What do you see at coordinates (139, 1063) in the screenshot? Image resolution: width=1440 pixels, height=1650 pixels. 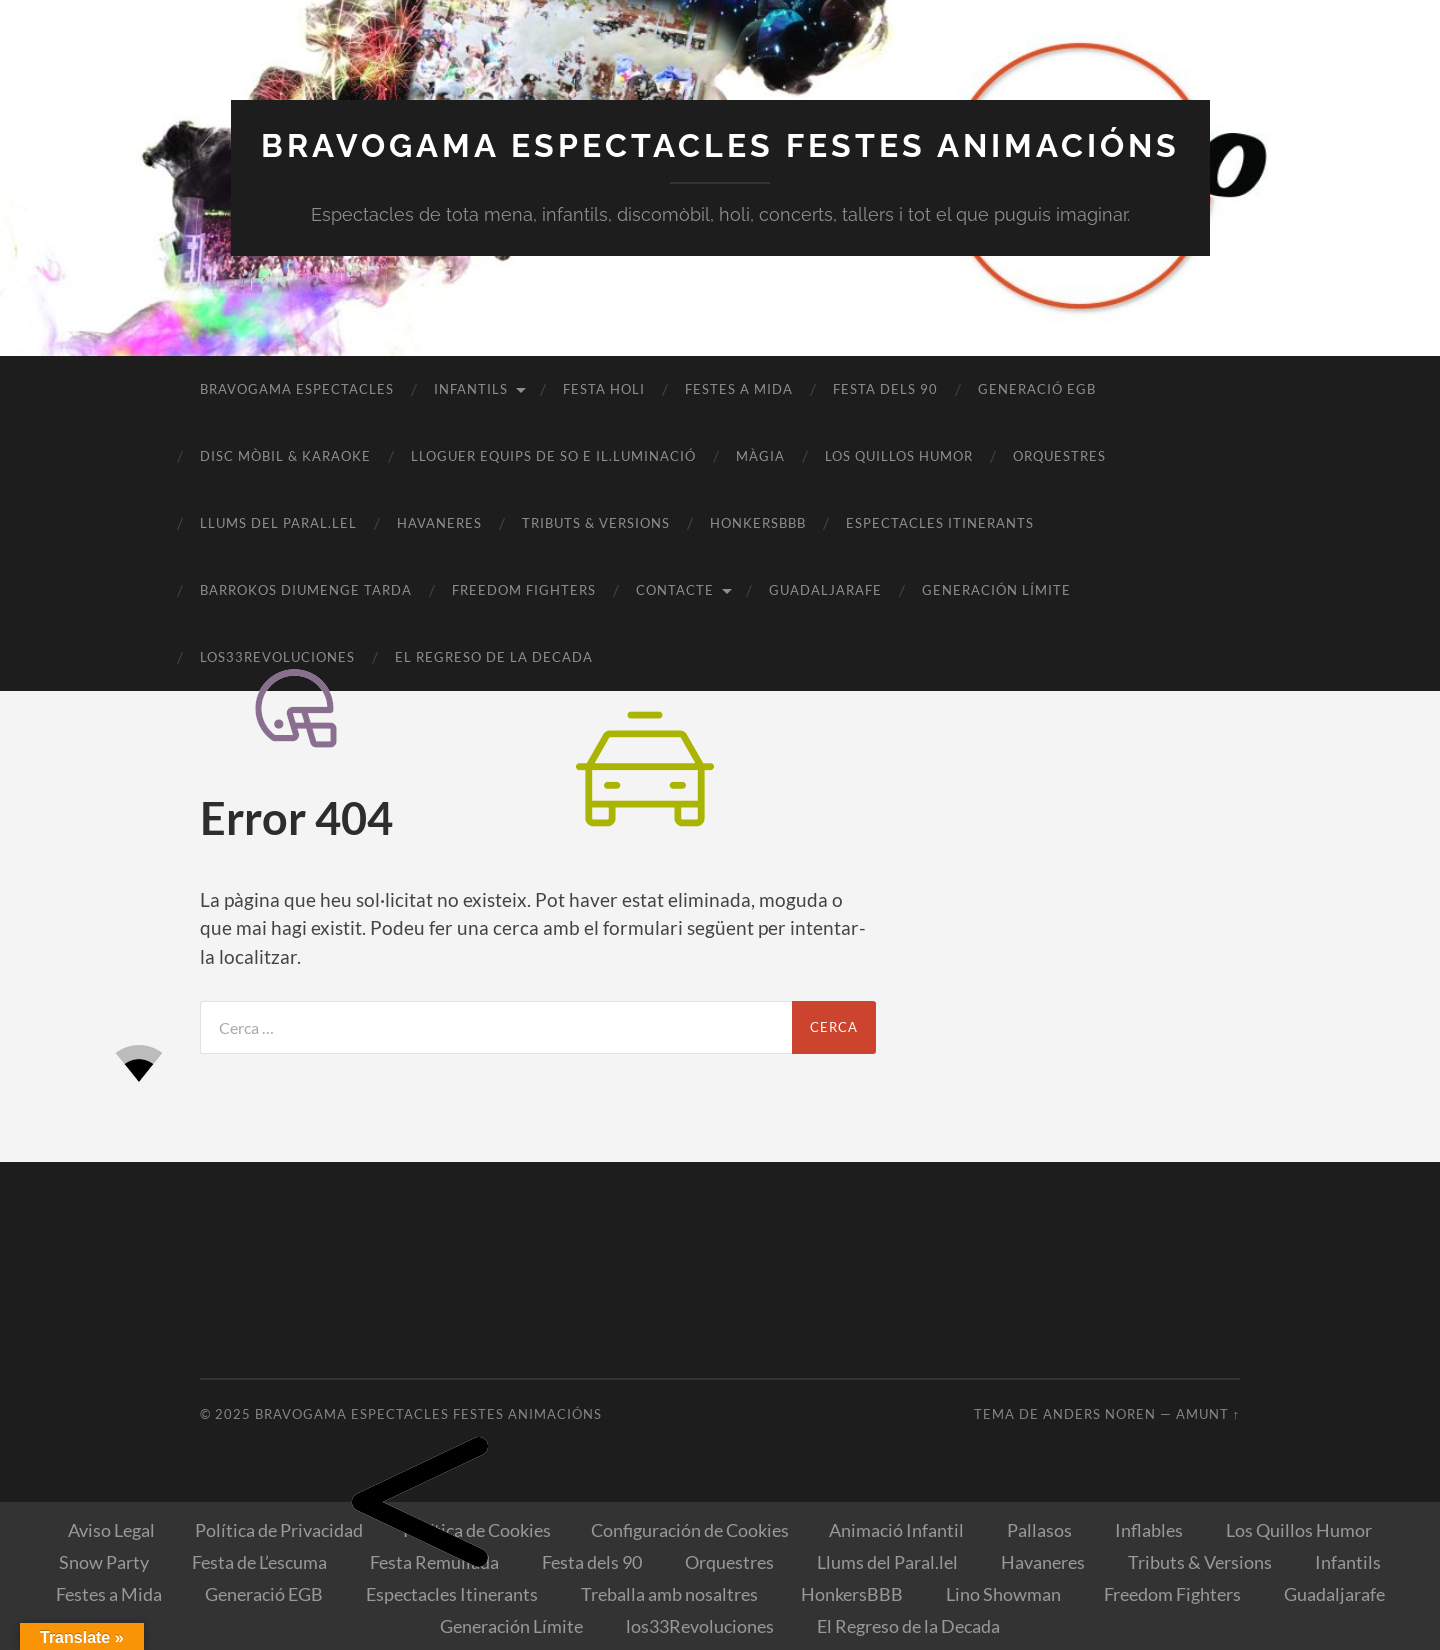 I see `indicates weak wifi signal strength` at bounding box center [139, 1063].